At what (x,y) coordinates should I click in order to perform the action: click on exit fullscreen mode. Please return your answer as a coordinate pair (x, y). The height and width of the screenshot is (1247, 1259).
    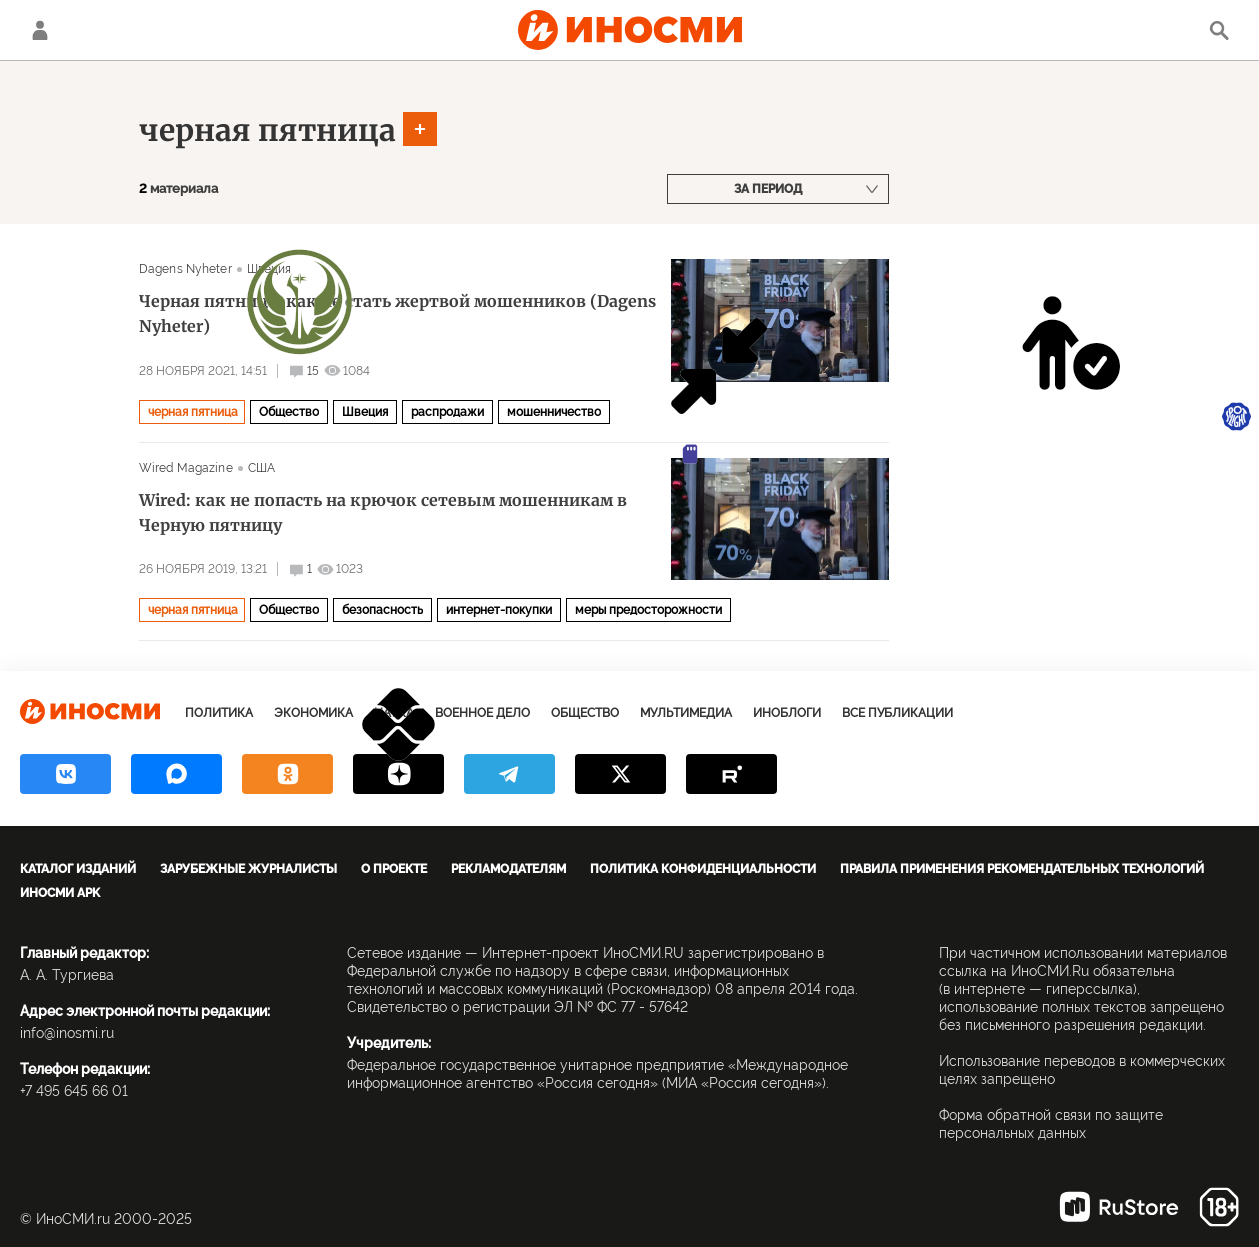
    Looking at the image, I should click on (719, 366).